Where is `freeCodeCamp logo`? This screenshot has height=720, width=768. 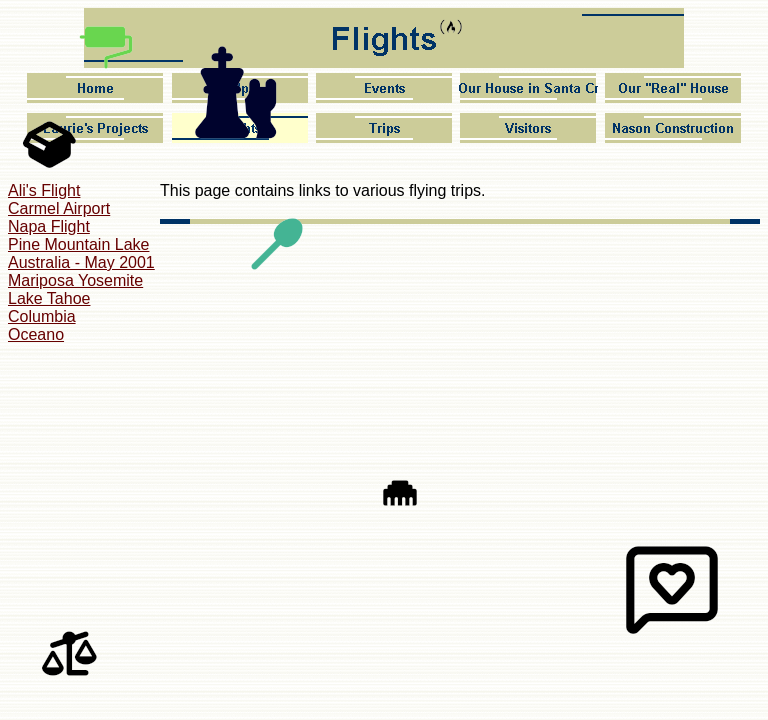 freeCodeCamp logo is located at coordinates (451, 27).